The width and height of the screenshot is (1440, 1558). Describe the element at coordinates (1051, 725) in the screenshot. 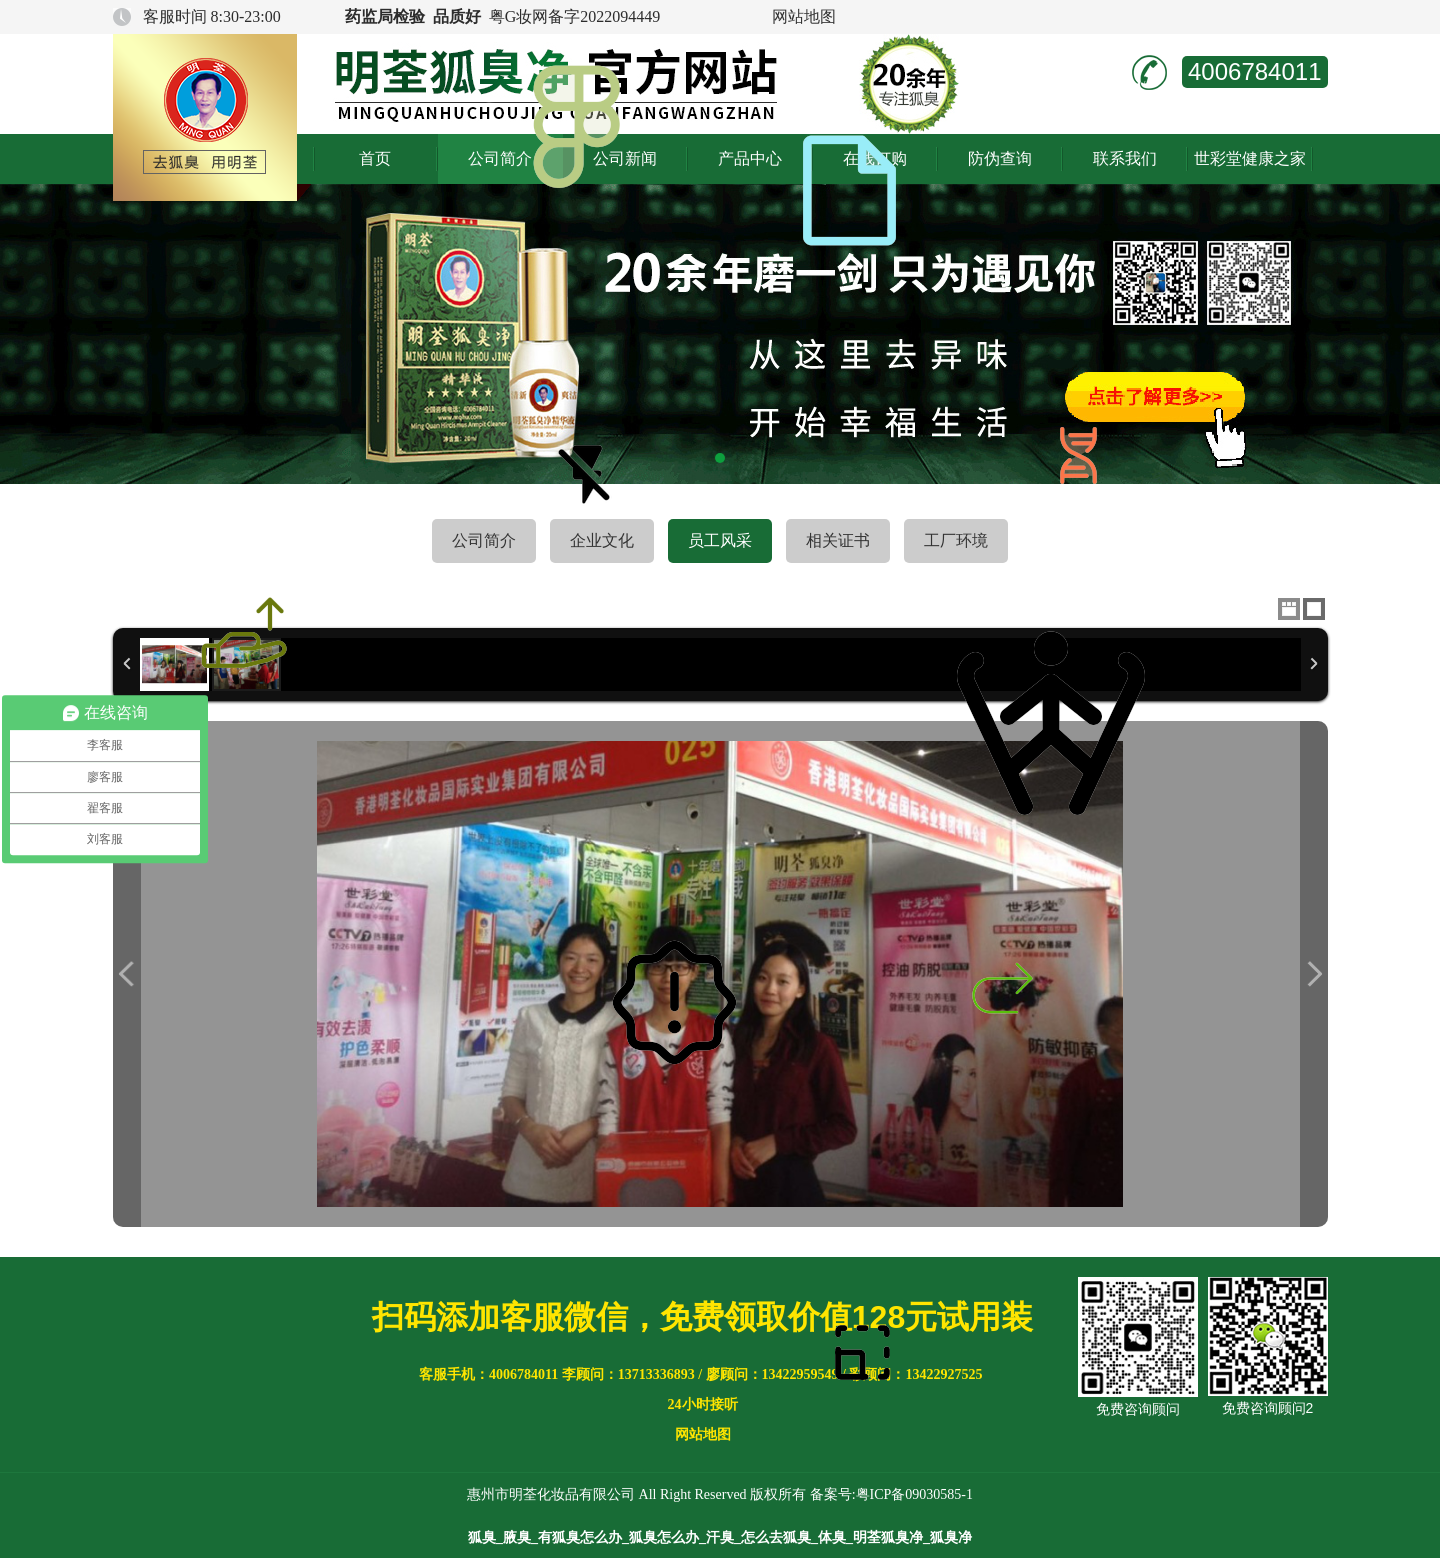

I see `access ski jumping sports content` at that location.